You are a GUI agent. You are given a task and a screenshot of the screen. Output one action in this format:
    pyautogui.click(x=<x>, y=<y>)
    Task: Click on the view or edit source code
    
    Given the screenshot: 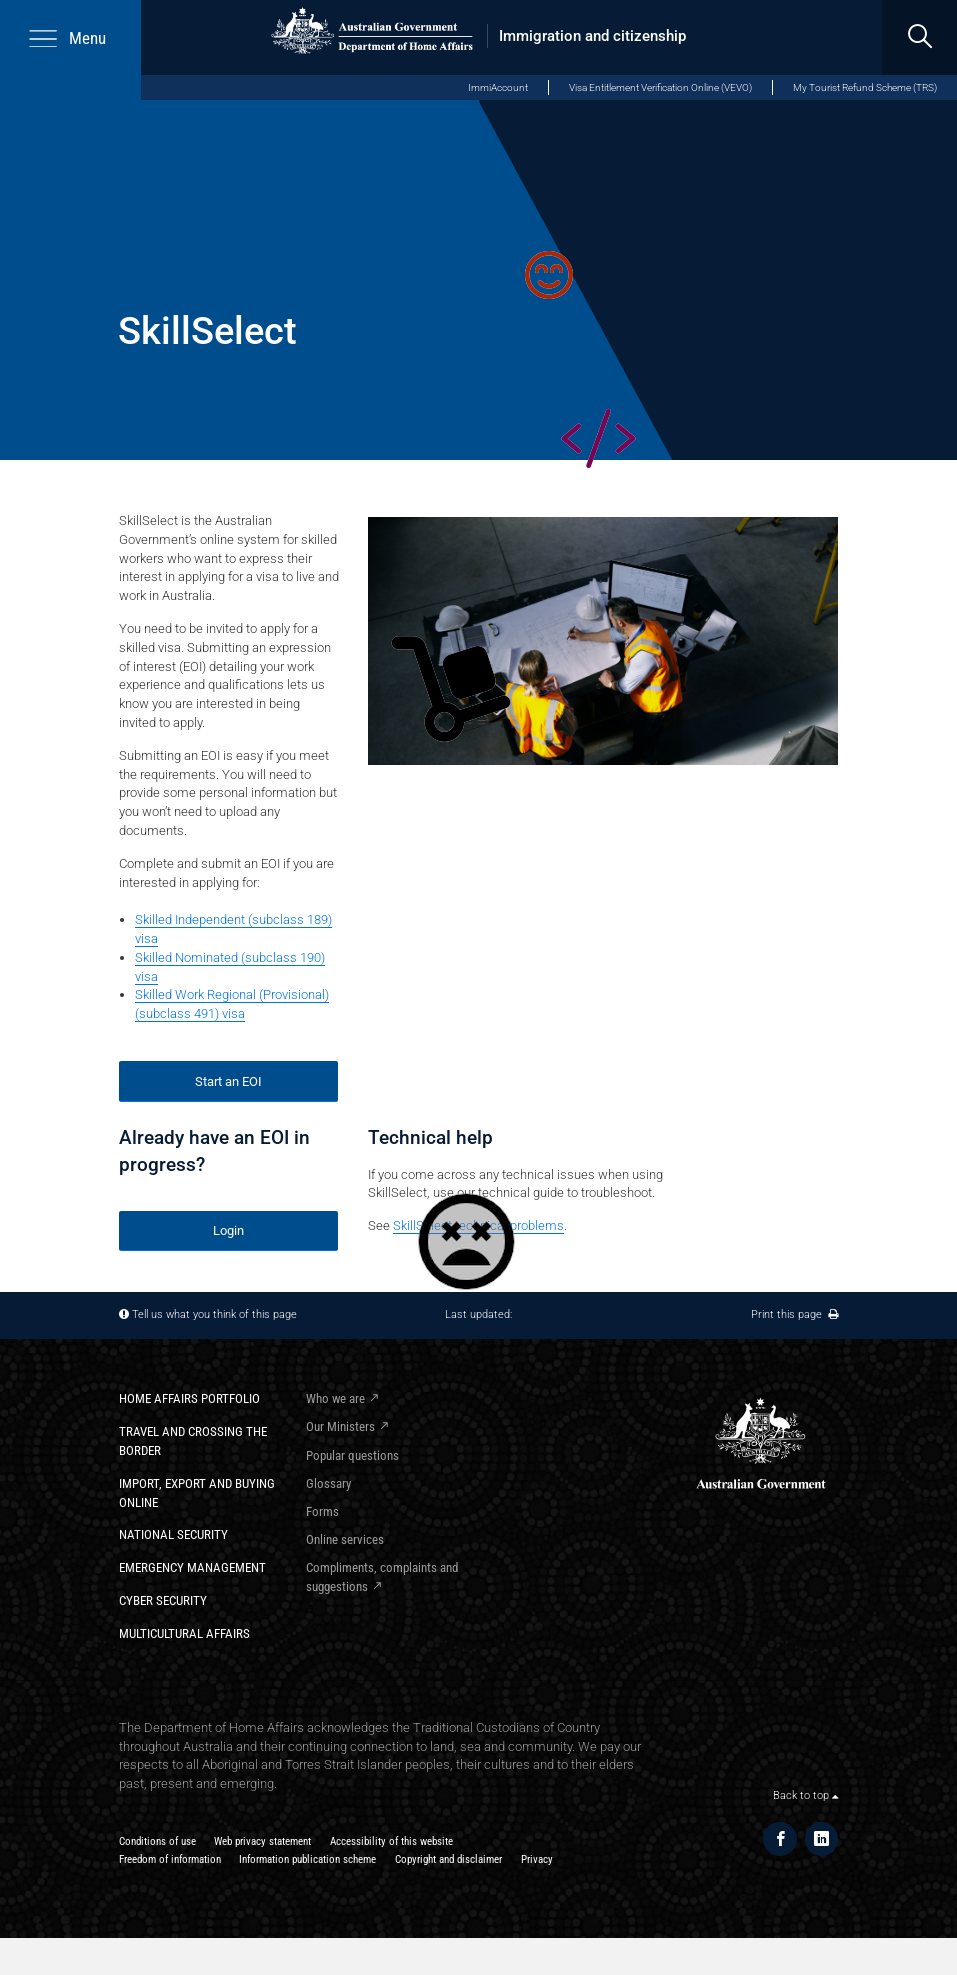 What is the action you would take?
    pyautogui.click(x=598, y=438)
    